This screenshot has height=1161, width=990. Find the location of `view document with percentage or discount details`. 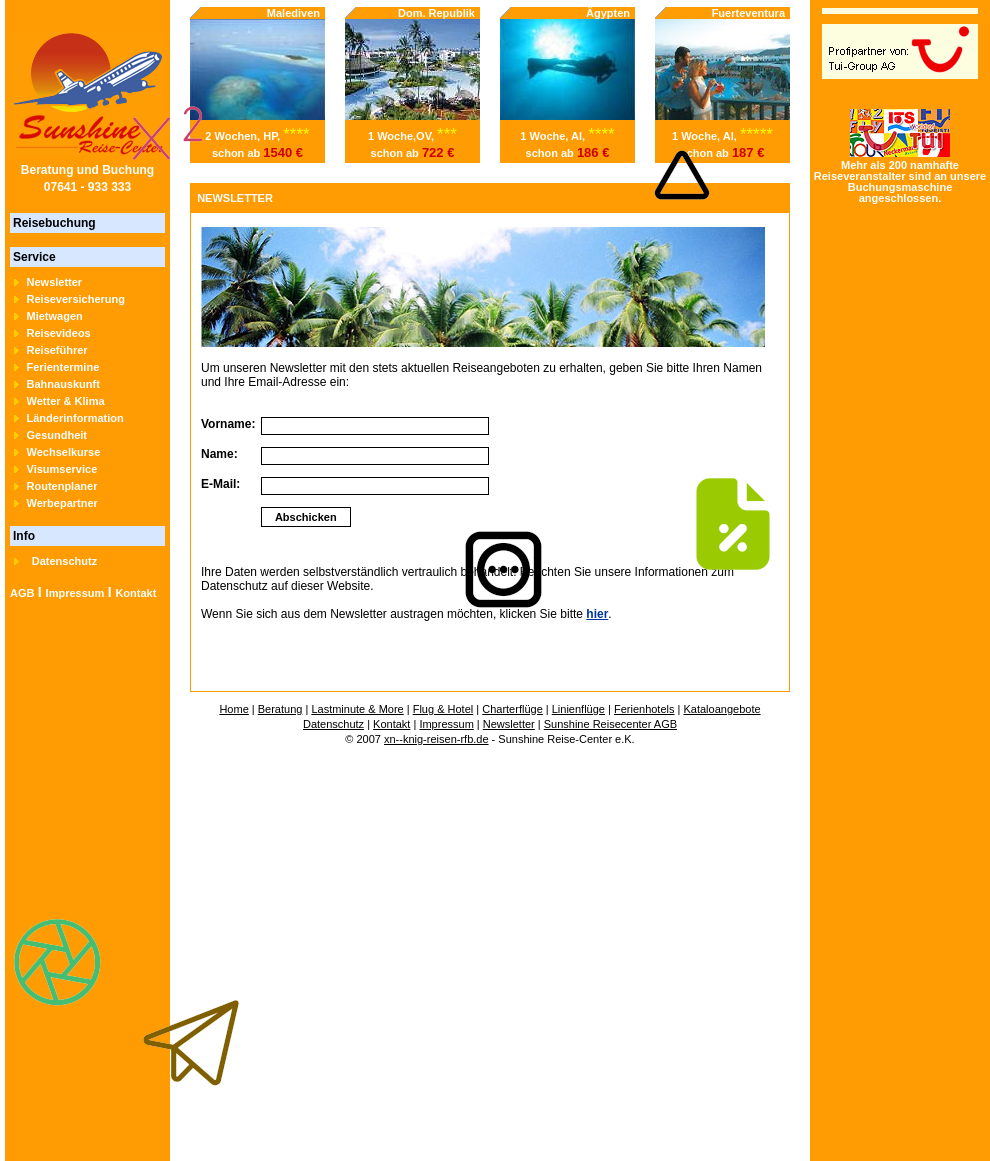

view document with percentage or discount details is located at coordinates (733, 524).